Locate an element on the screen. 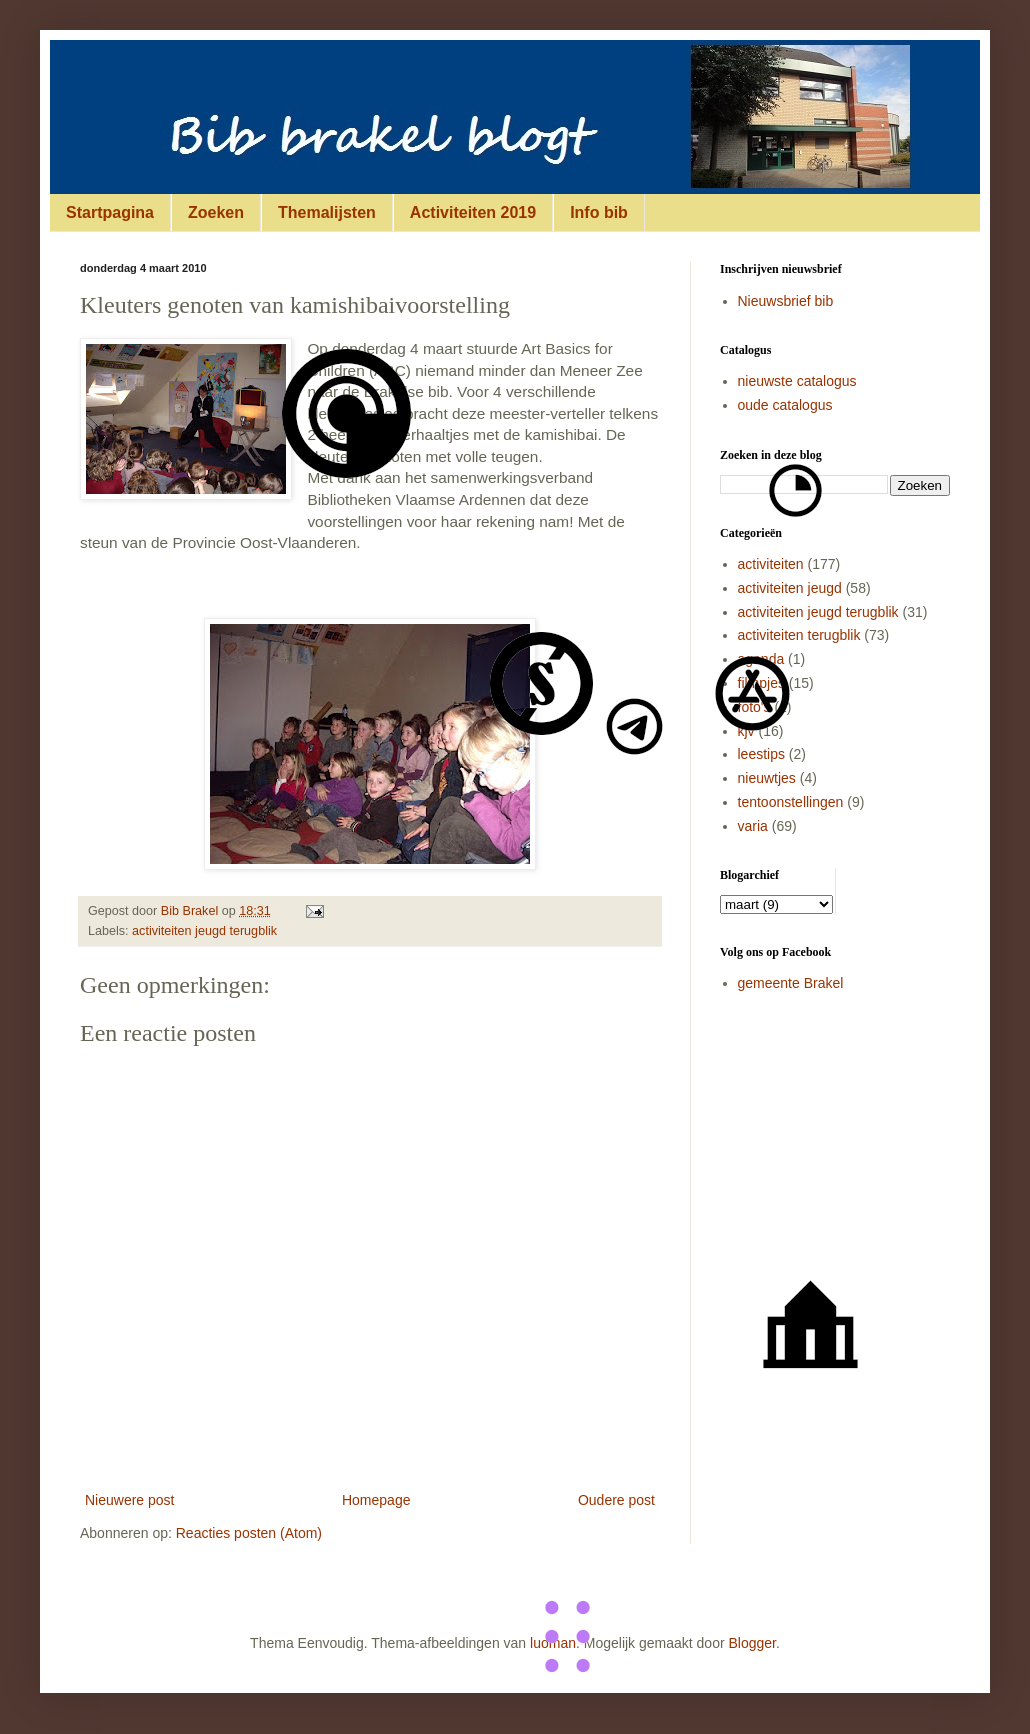 The image size is (1030, 1734). open the App Store is located at coordinates (752, 693).